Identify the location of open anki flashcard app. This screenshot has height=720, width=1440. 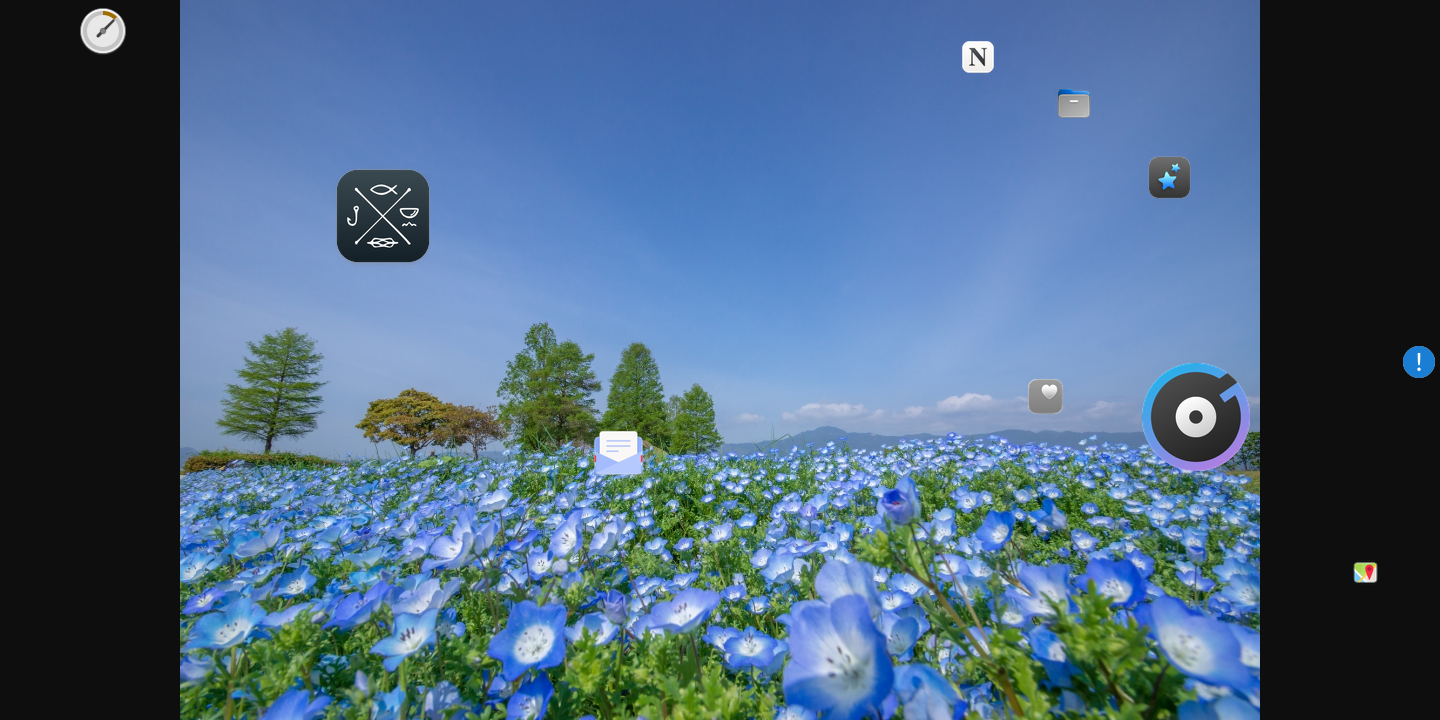
(1169, 177).